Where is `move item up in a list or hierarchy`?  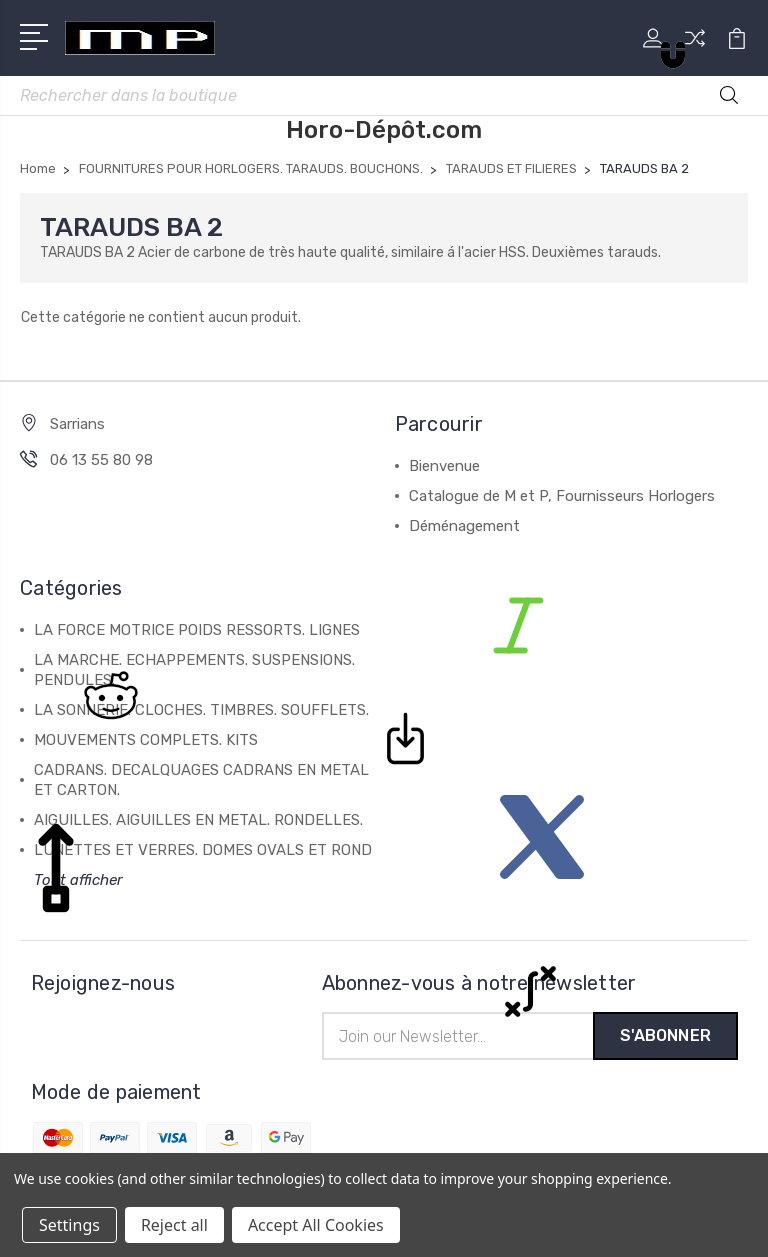
move item up in a list or hierarchy is located at coordinates (56, 868).